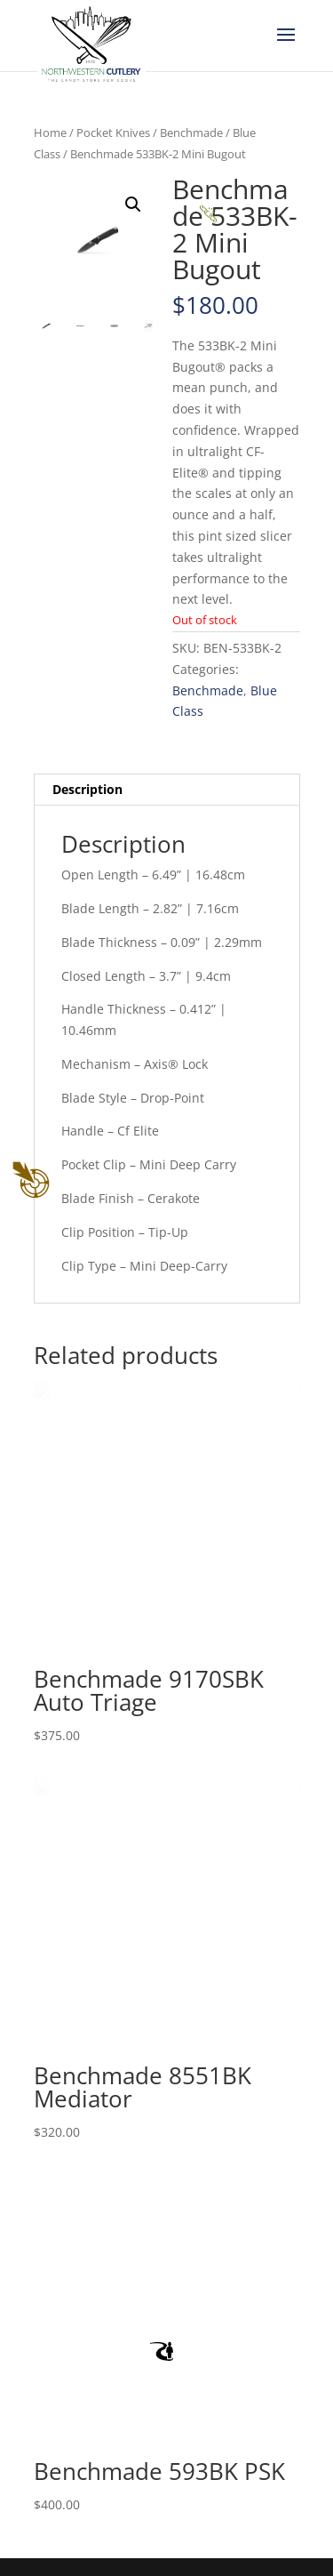 The width and height of the screenshot is (333, 2576). Describe the element at coordinates (162, 2350) in the screenshot. I see `start your journey or adventure` at that location.